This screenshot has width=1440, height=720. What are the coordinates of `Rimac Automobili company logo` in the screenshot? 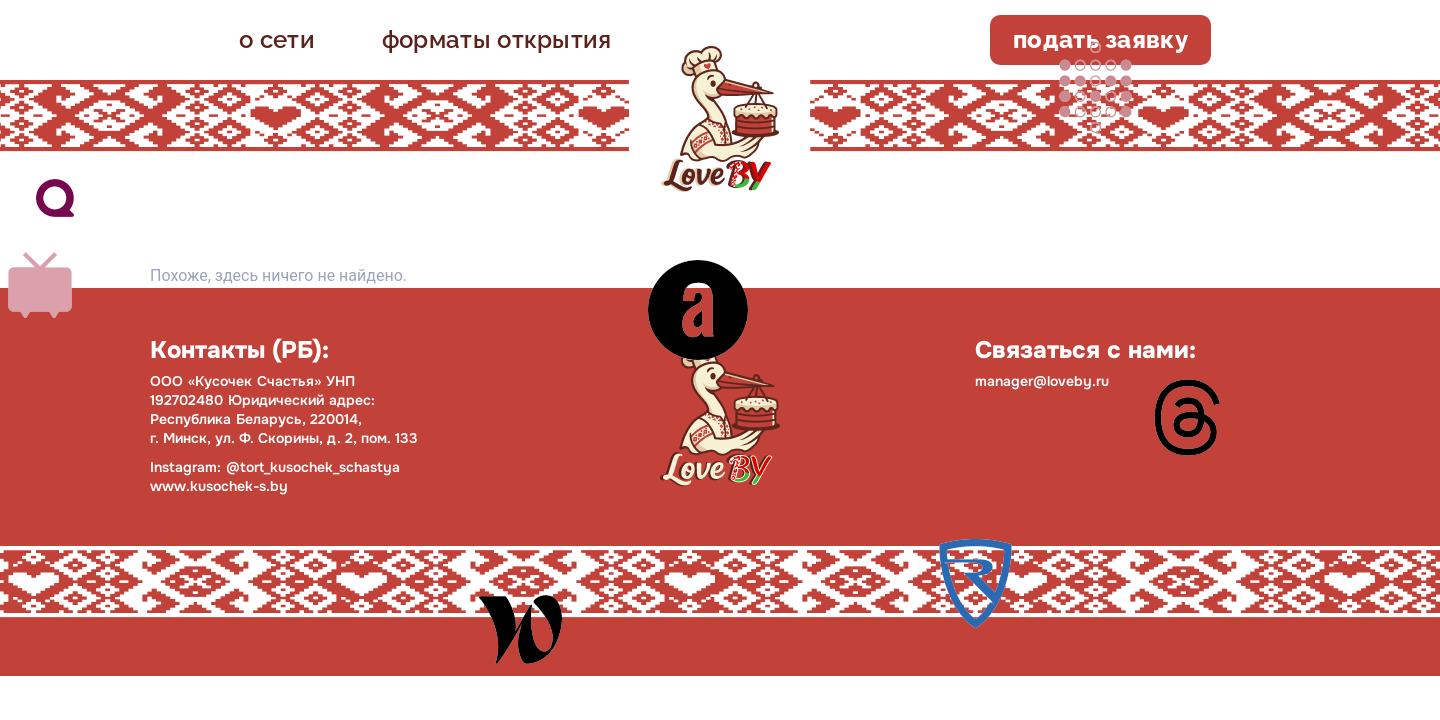 It's located at (975, 583).